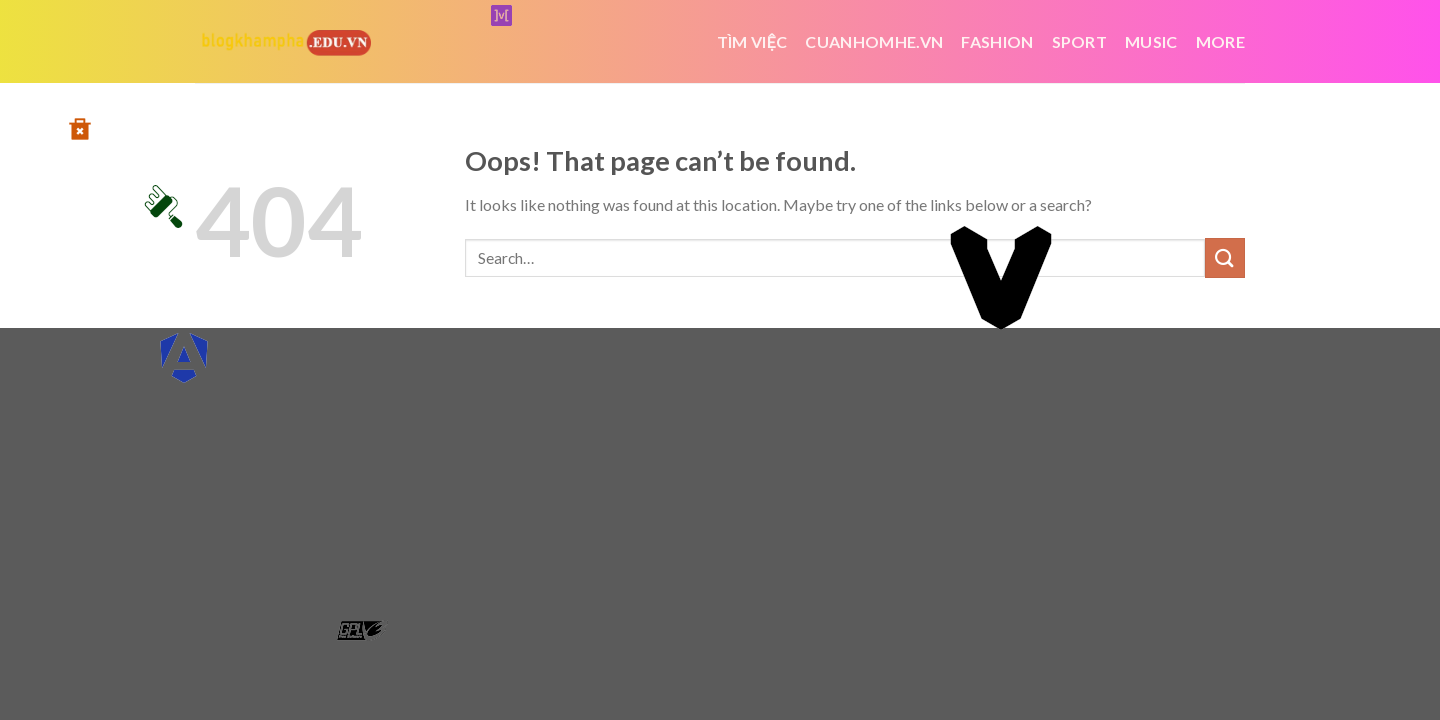  What do you see at coordinates (501, 15) in the screenshot?
I see `MobX state management library logo` at bounding box center [501, 15].